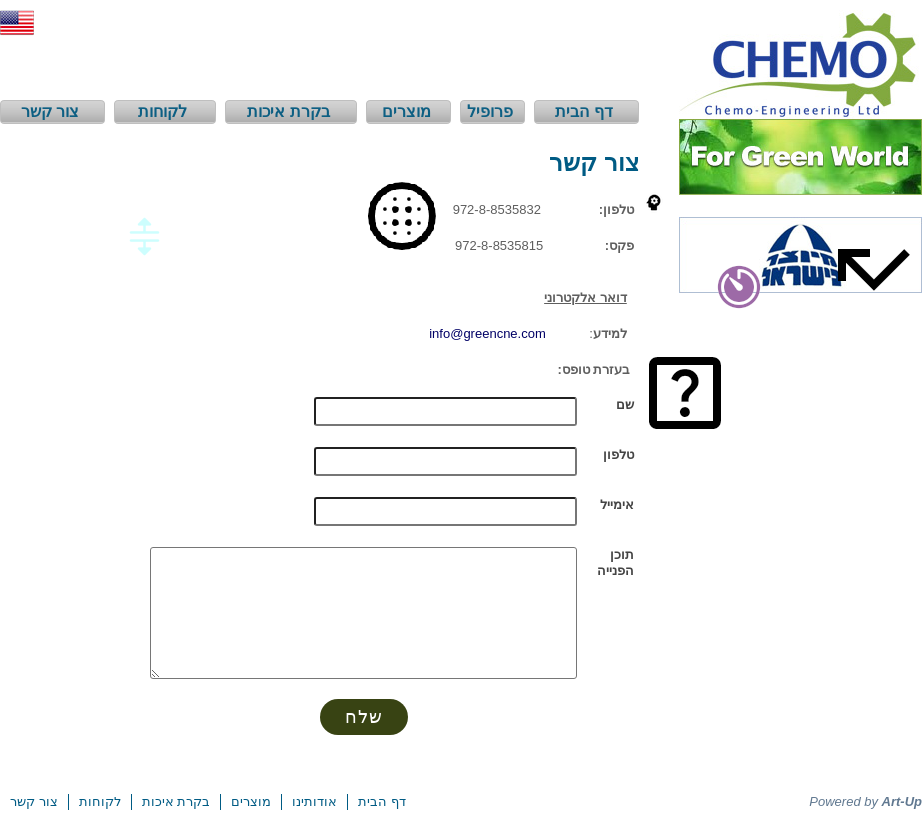  I want to click on split content vertically, so click(144, 236).